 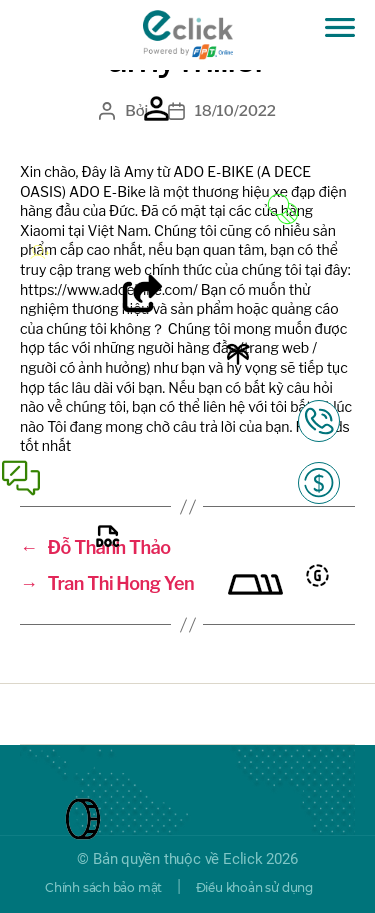 I want to click on open or view a document file, so click(x=108, y=537).